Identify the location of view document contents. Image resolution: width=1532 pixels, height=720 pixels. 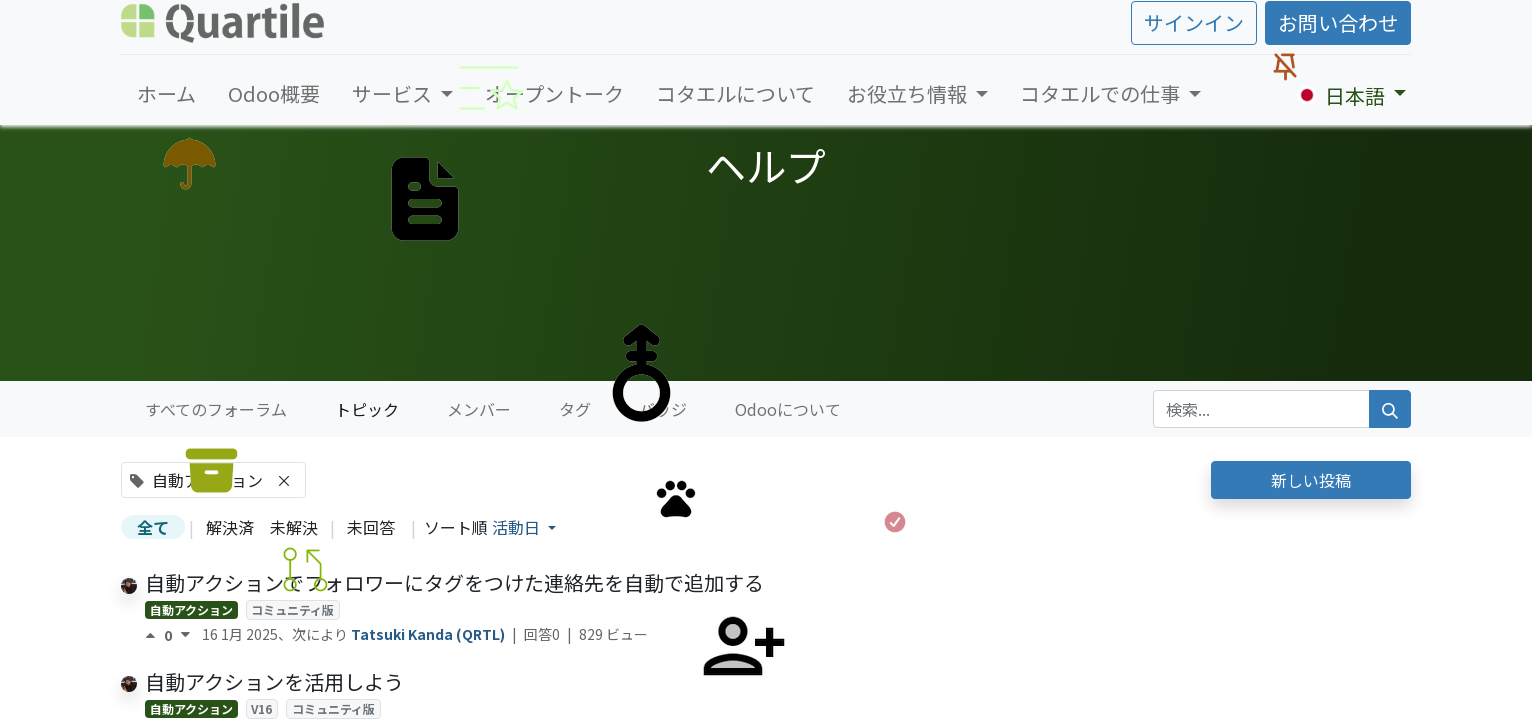
(425, 199).